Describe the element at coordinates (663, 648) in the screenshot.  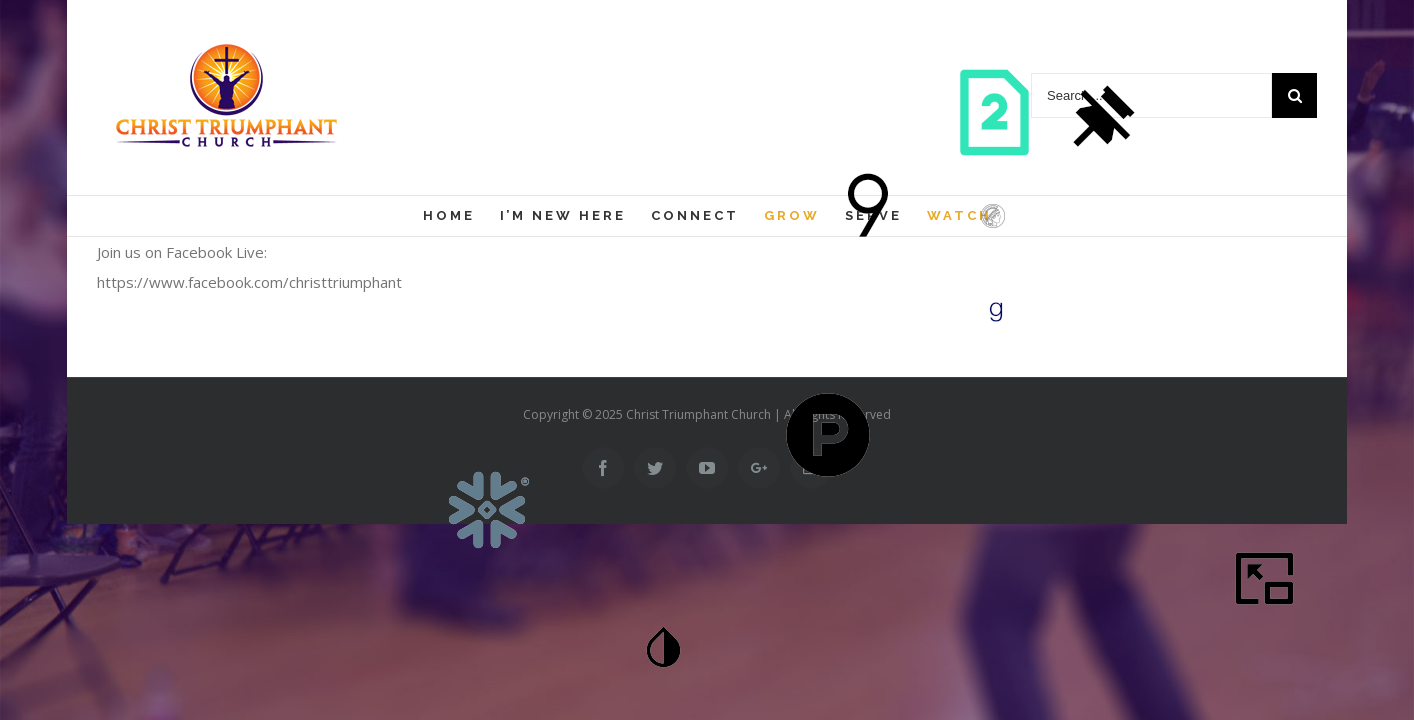
I see `adjust contrast settings` at that location.